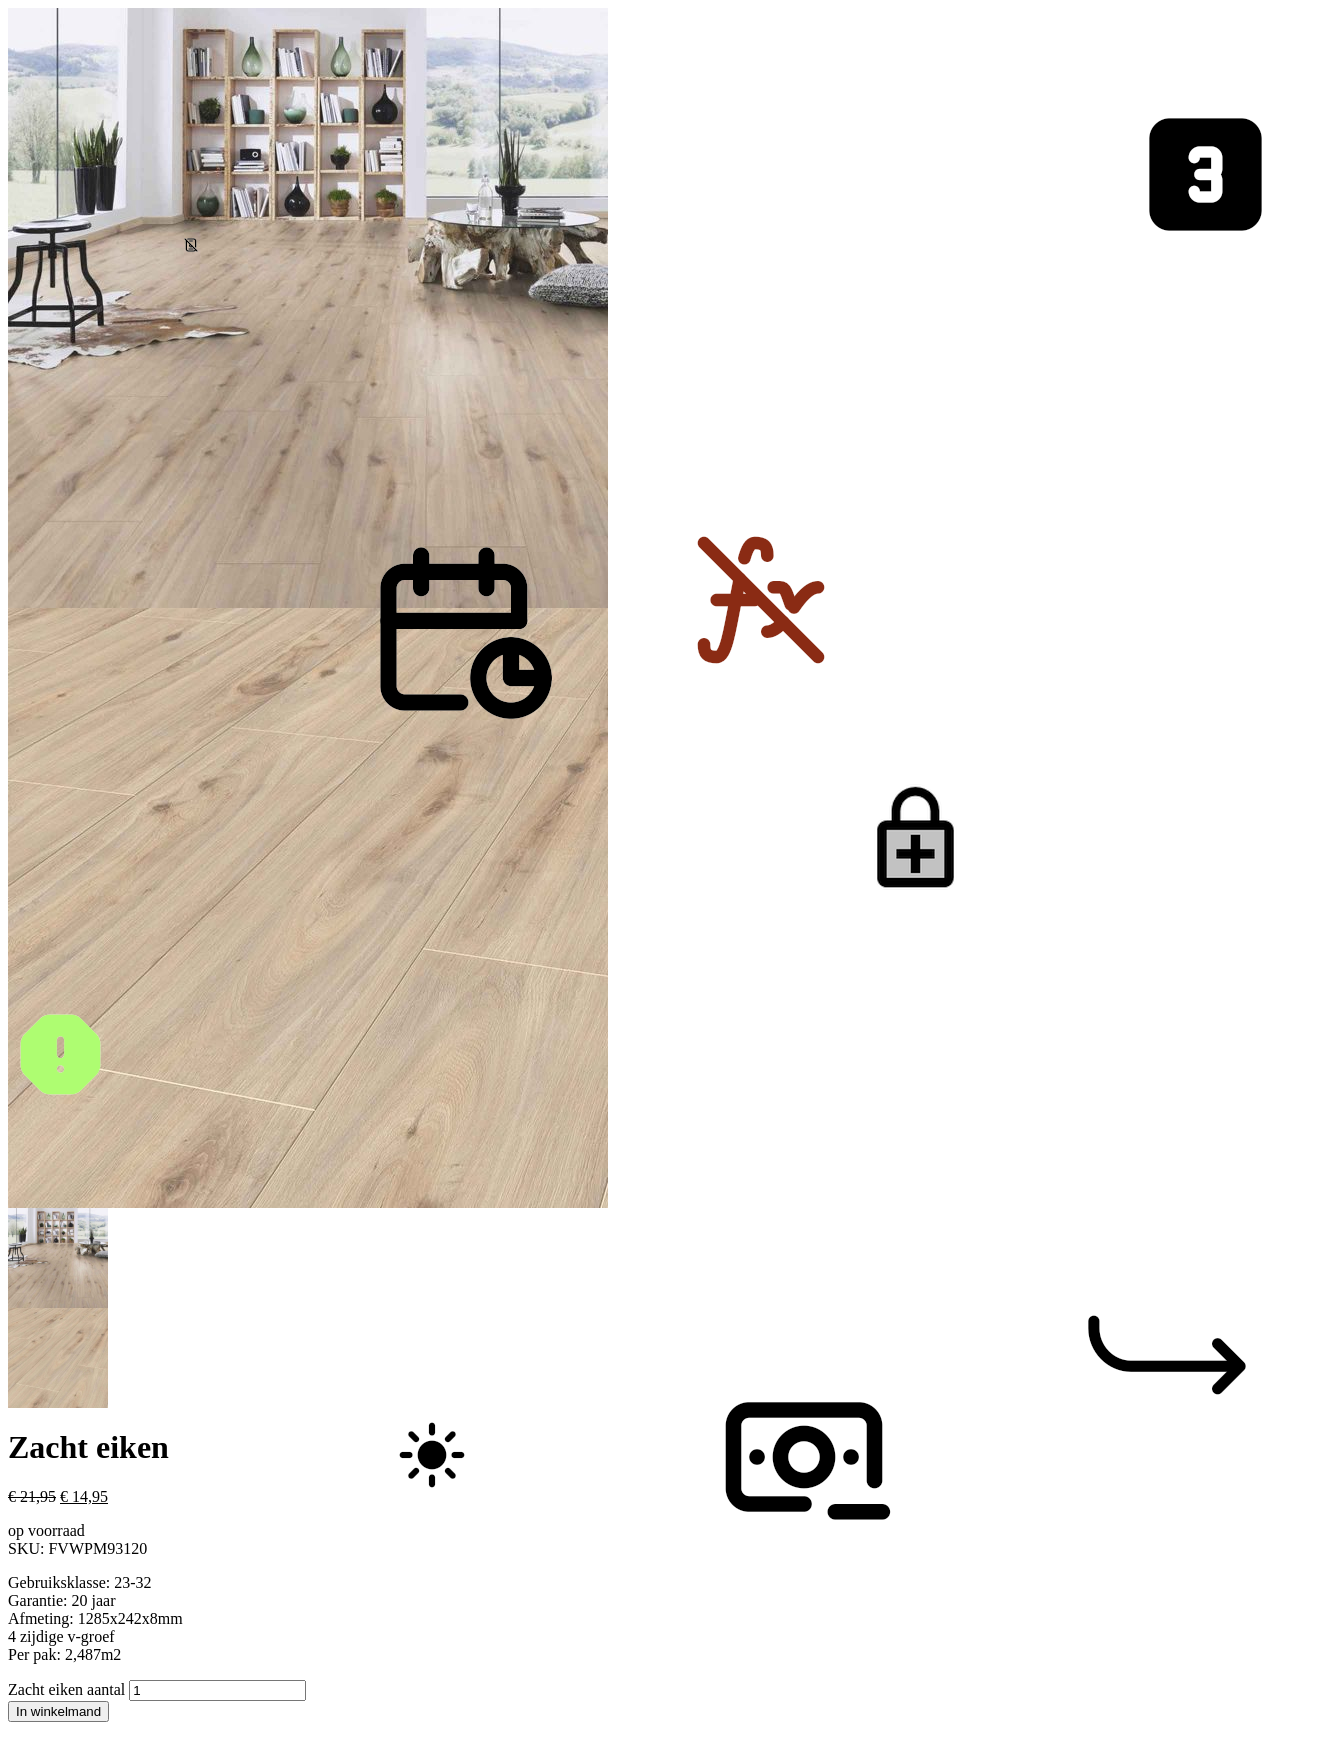  I want to click on view calendar analytics and statistics, so click(462, 629).